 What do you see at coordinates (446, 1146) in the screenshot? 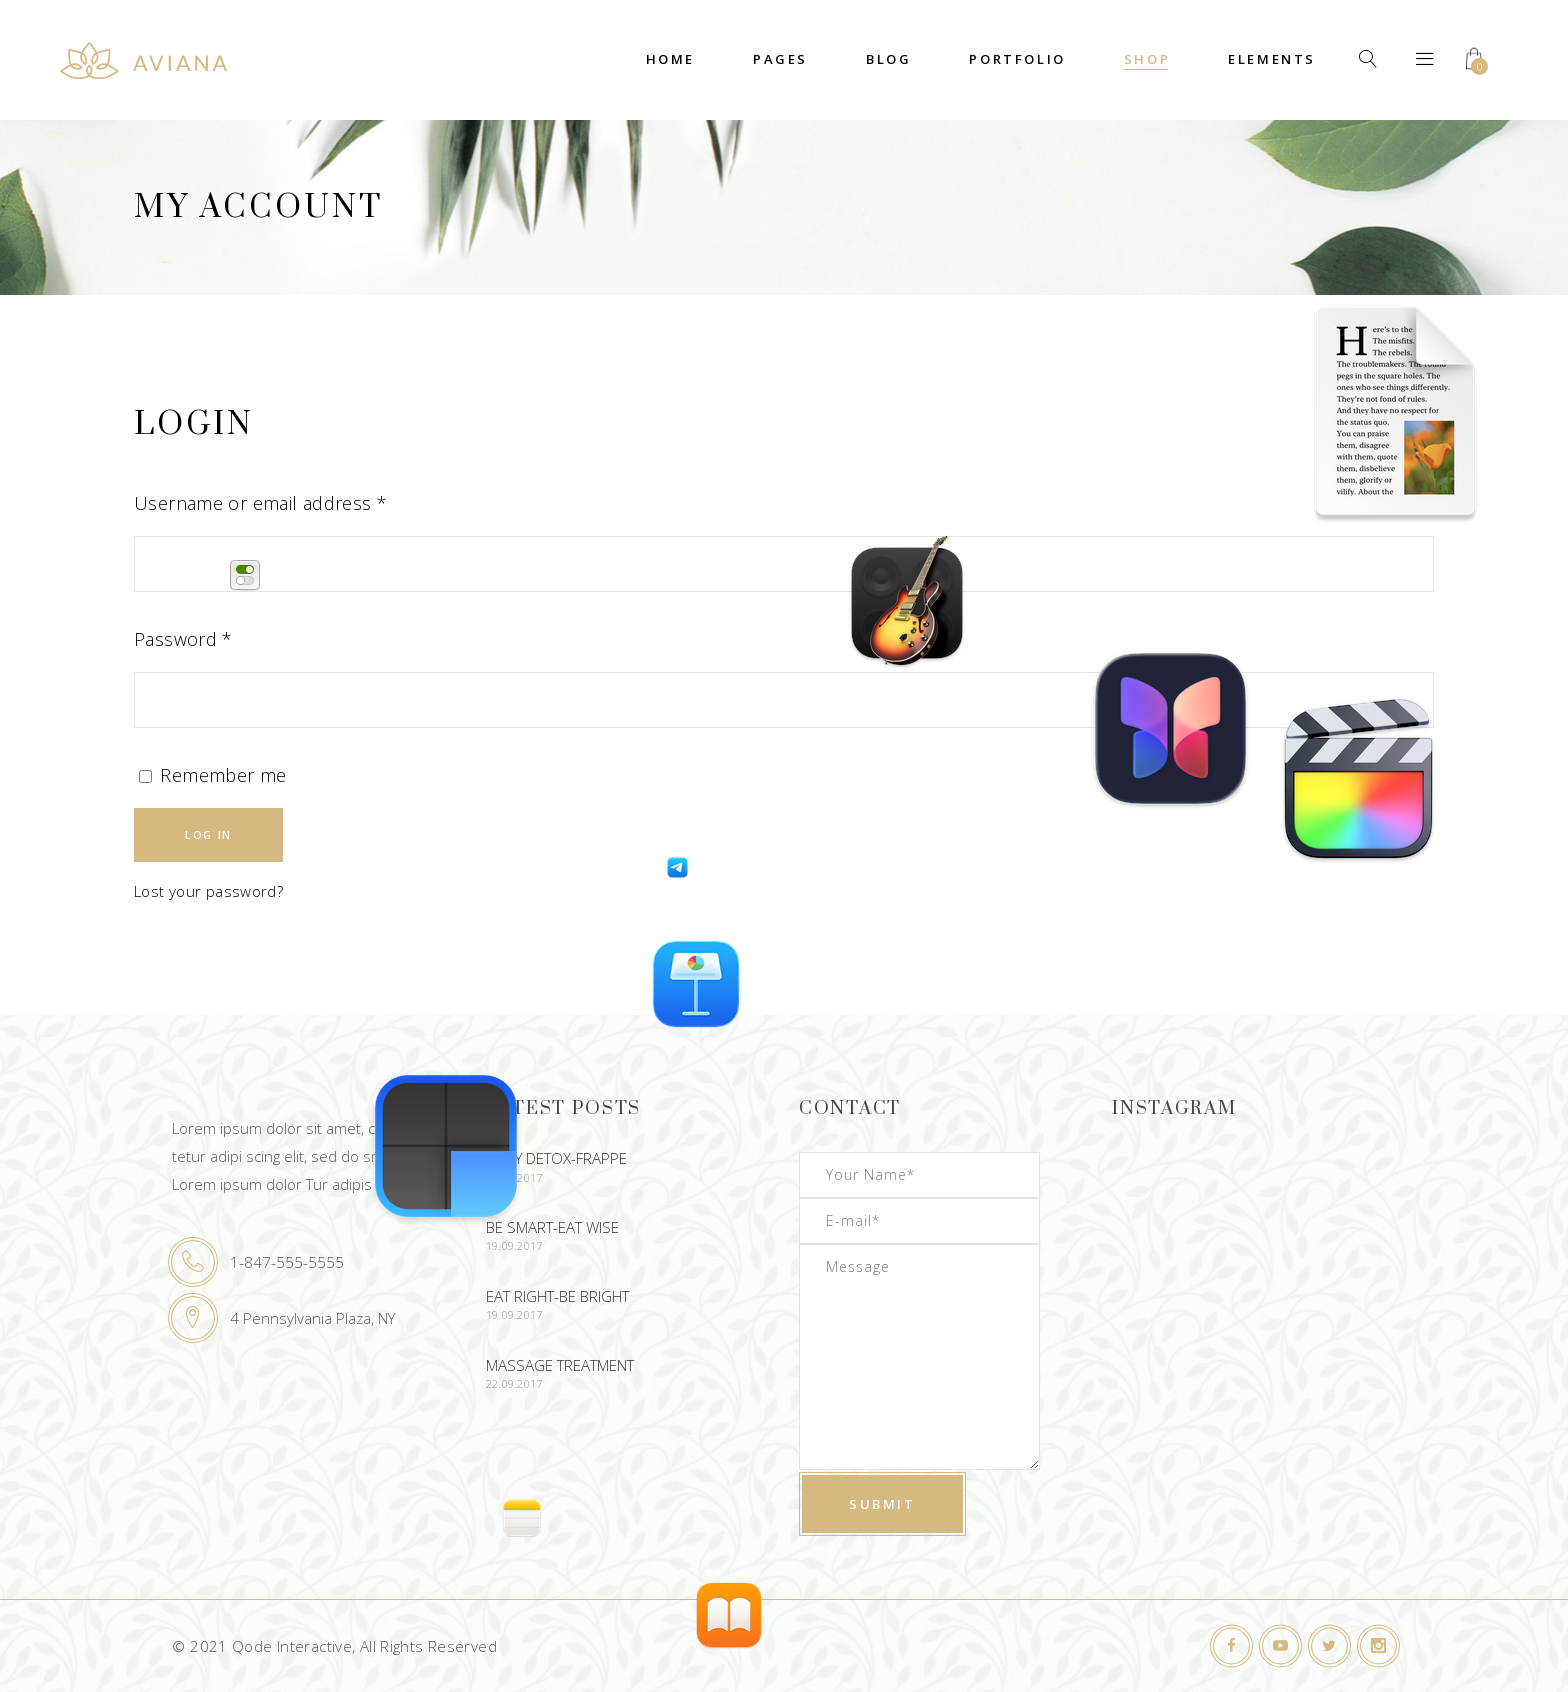
I see `switch to workspace in bottom-right position` at bounding box center [446, 1146].